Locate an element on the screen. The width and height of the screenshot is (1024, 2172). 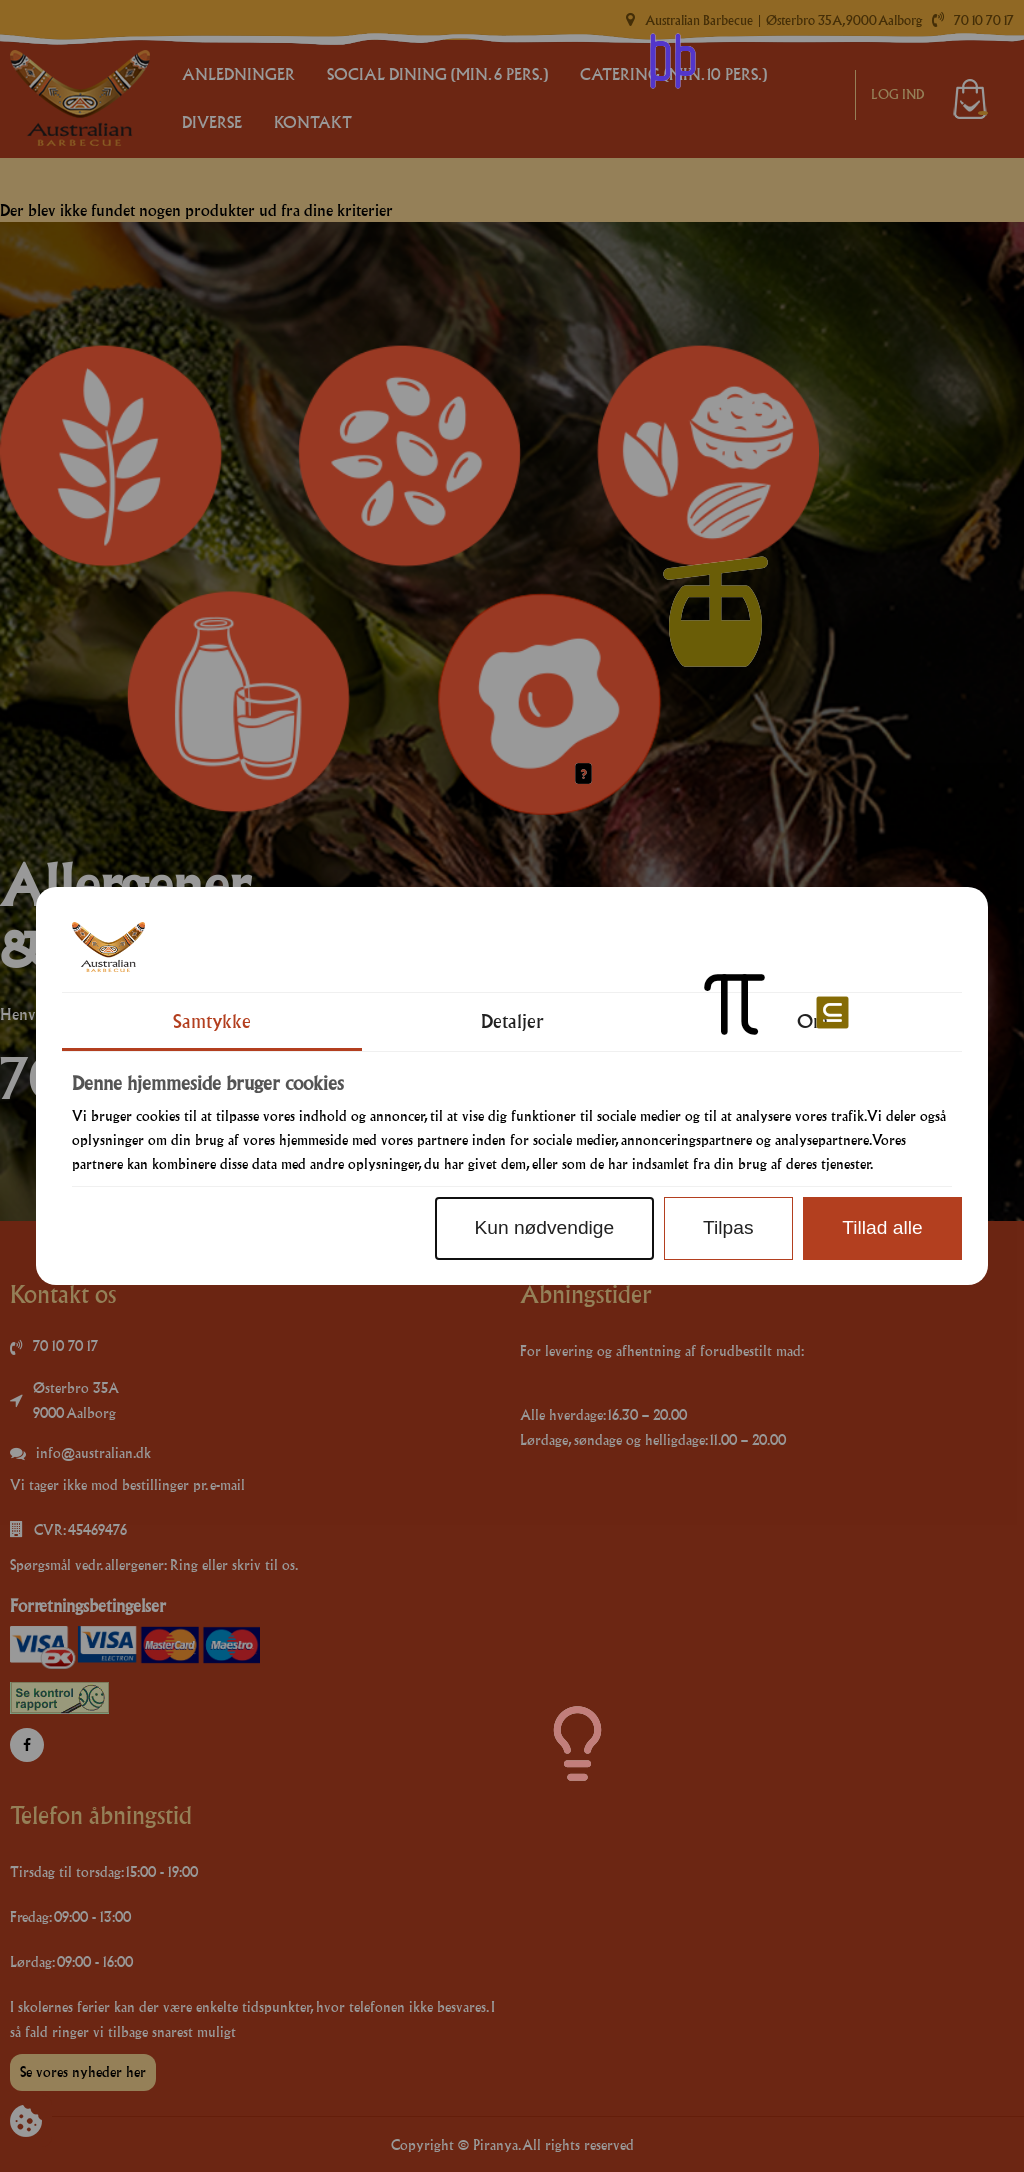
unknown or unrecognized device detected is located at coordinates (583, 773).